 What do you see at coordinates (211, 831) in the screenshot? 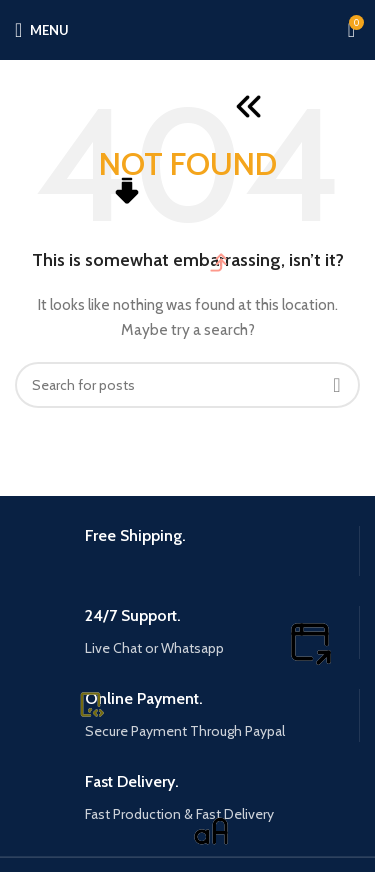
I see `toggle between uppercase and lowercase text` at bounding box center [211, 831].